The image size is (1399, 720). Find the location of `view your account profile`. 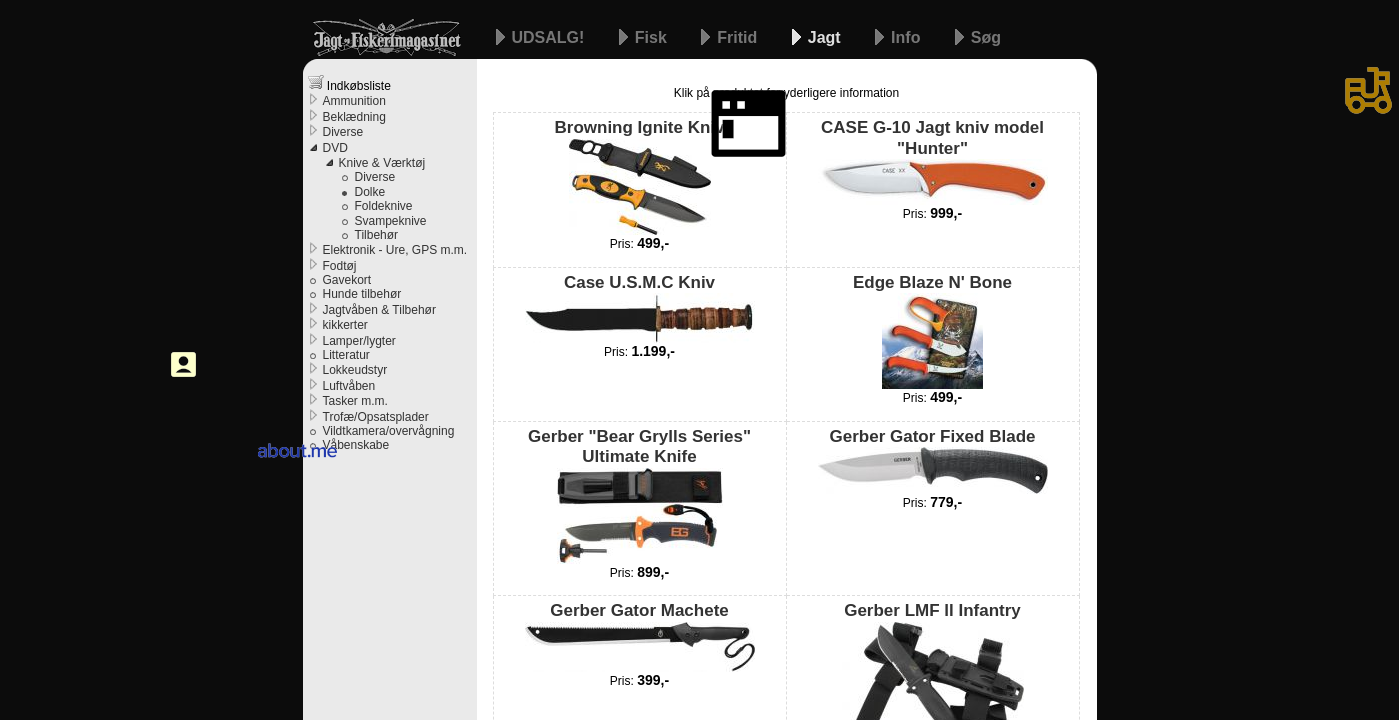

view your account profile is located at coordinates (183, 364).